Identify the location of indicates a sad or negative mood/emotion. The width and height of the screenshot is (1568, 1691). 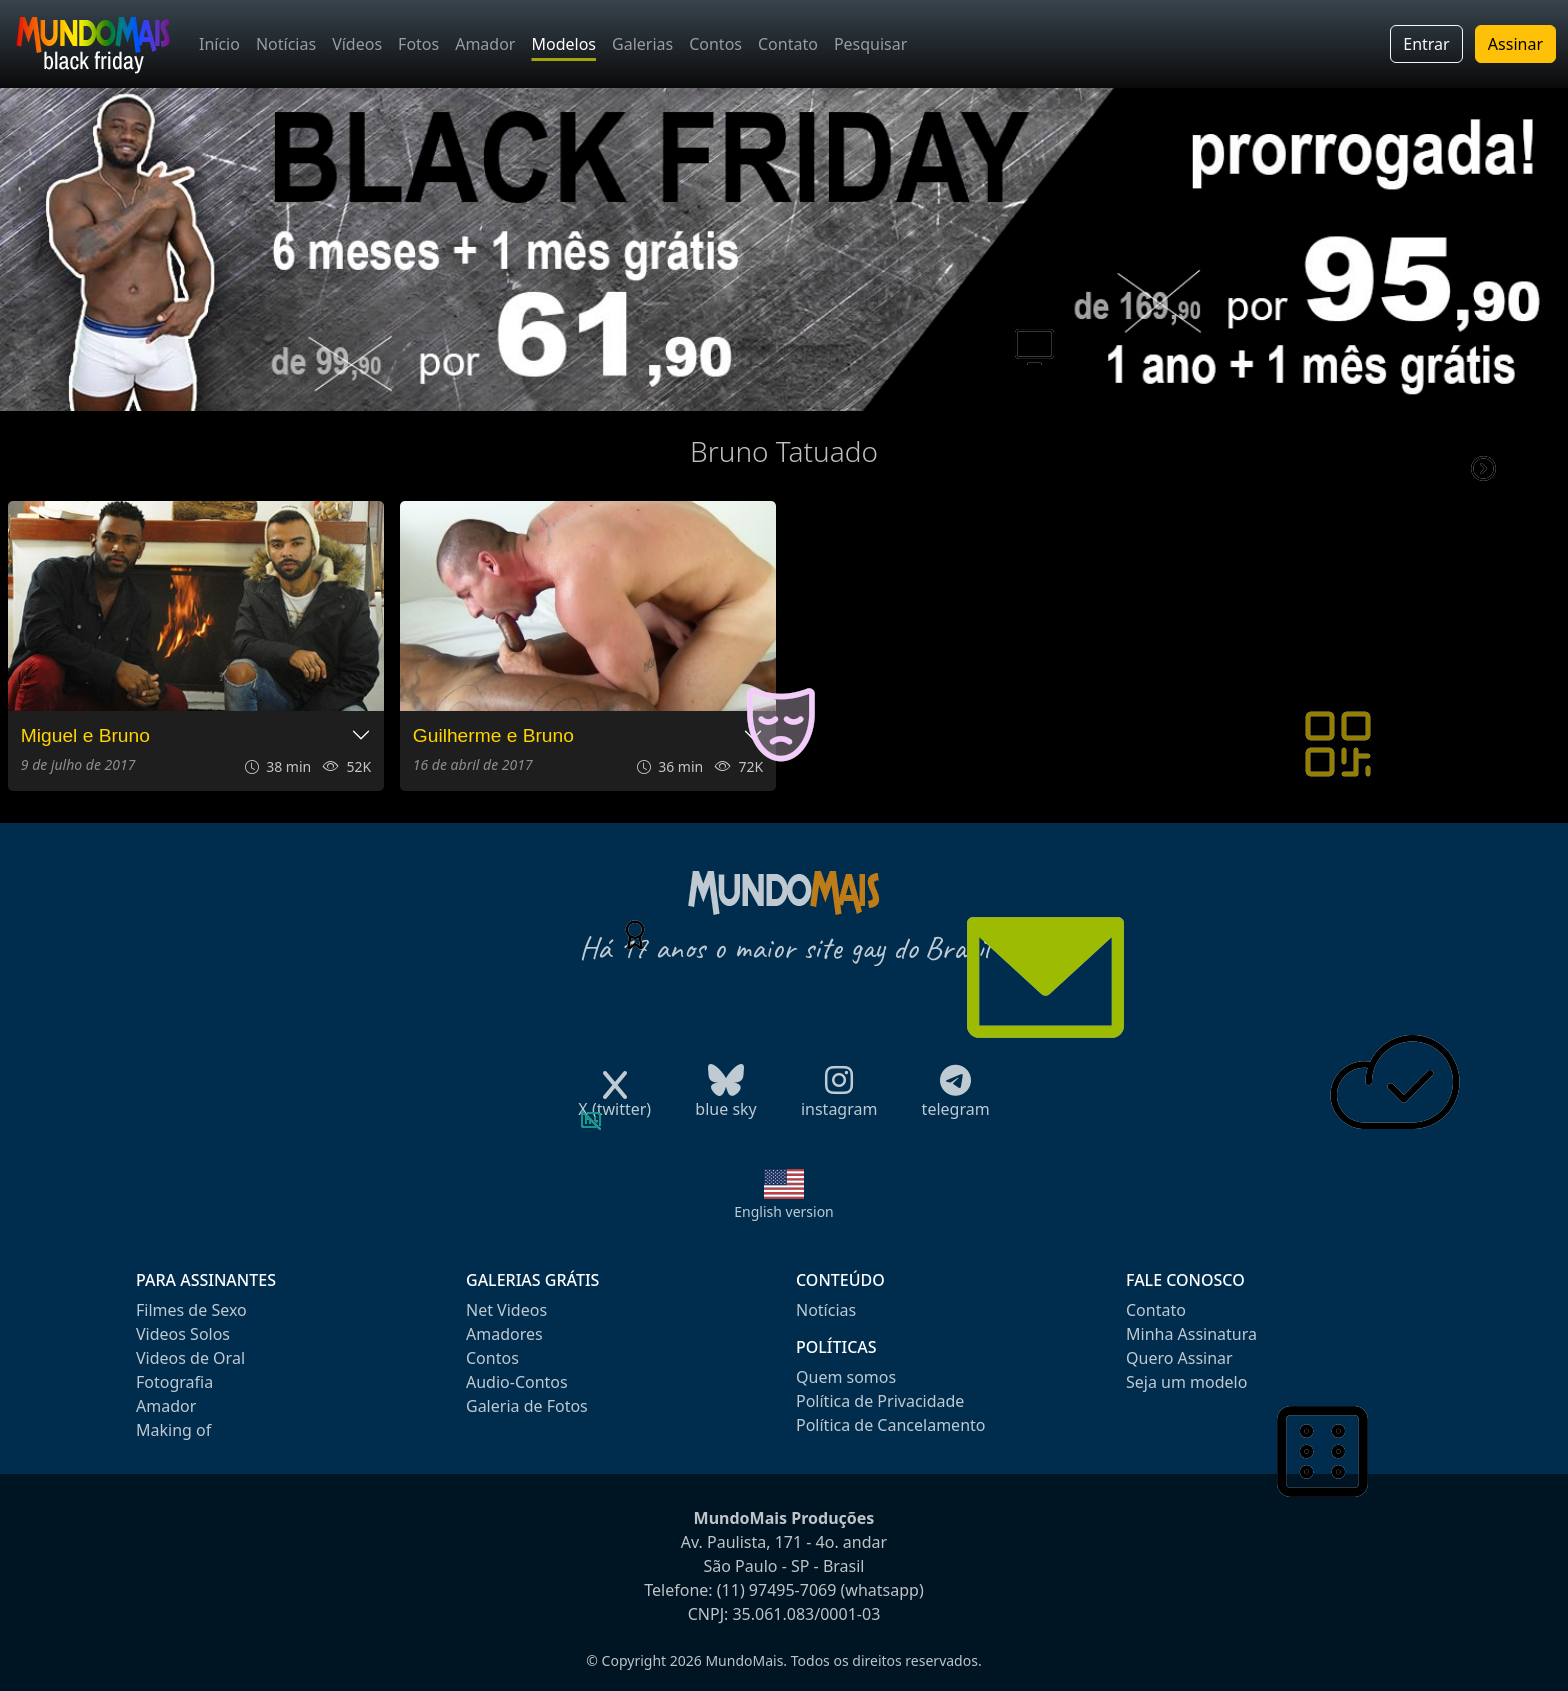
(781, 722).